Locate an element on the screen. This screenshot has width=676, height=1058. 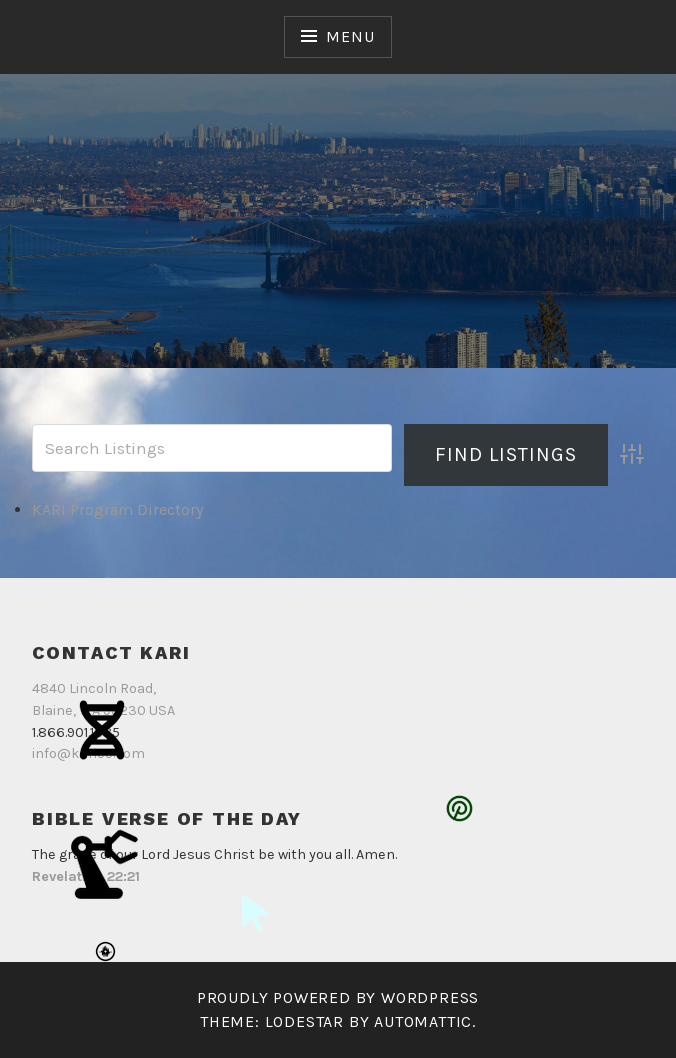
share to Pinterest is located at coordinates (459, 808).